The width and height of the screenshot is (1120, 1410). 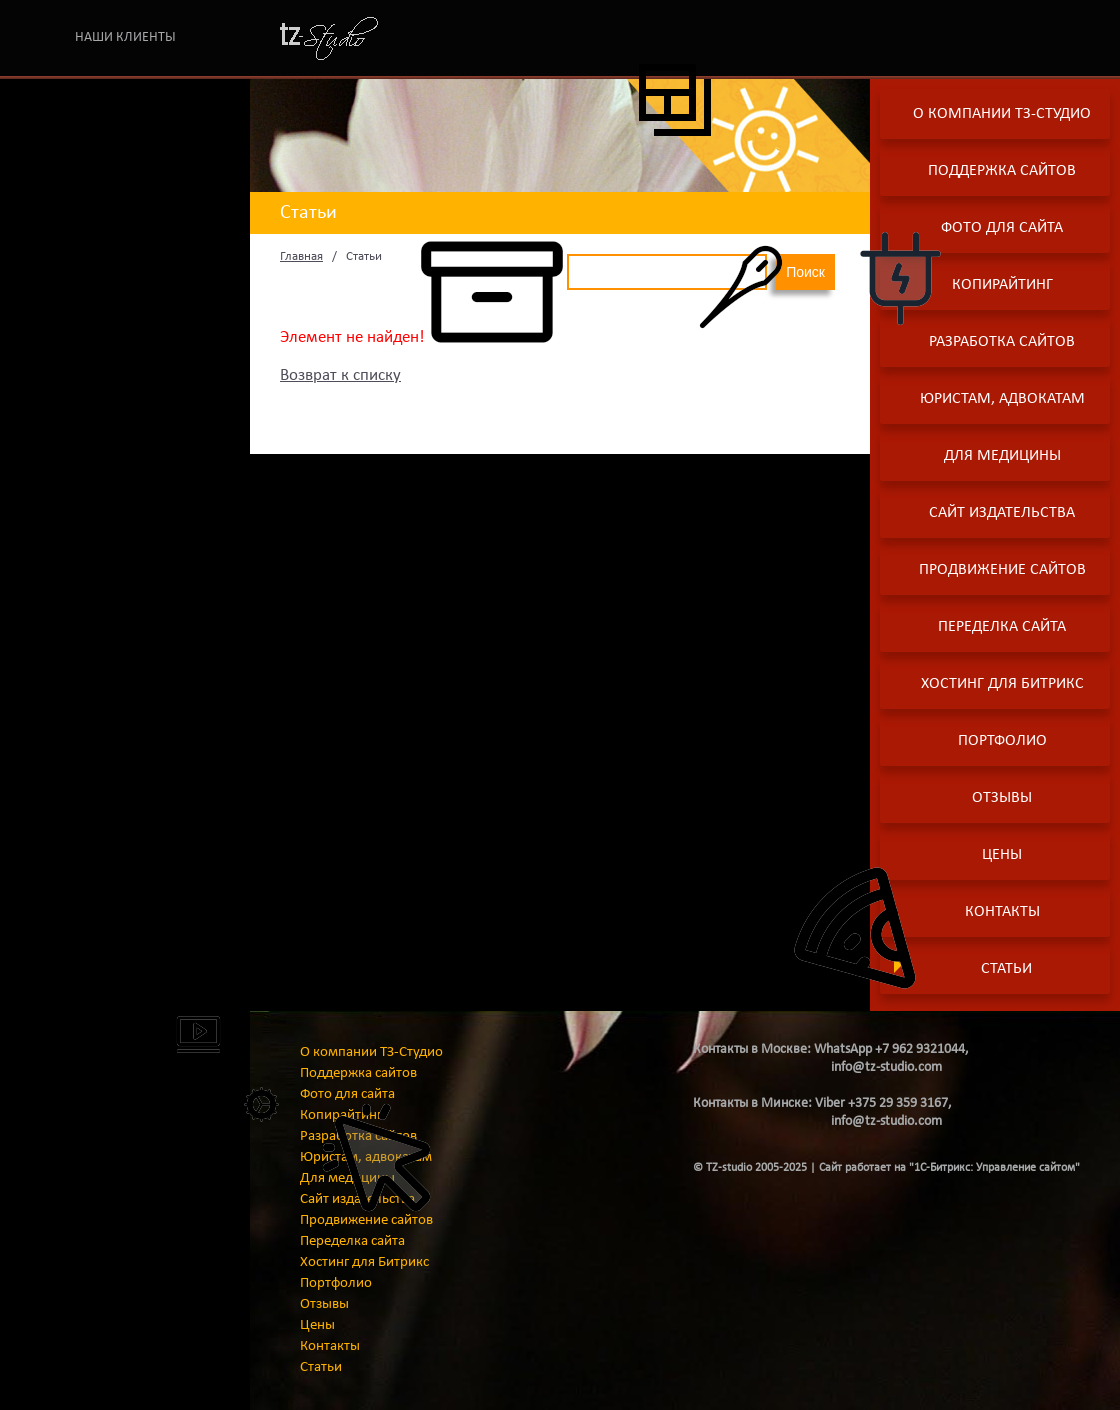 I want to click on order food or access food delivery, so click(x=855, y=928).